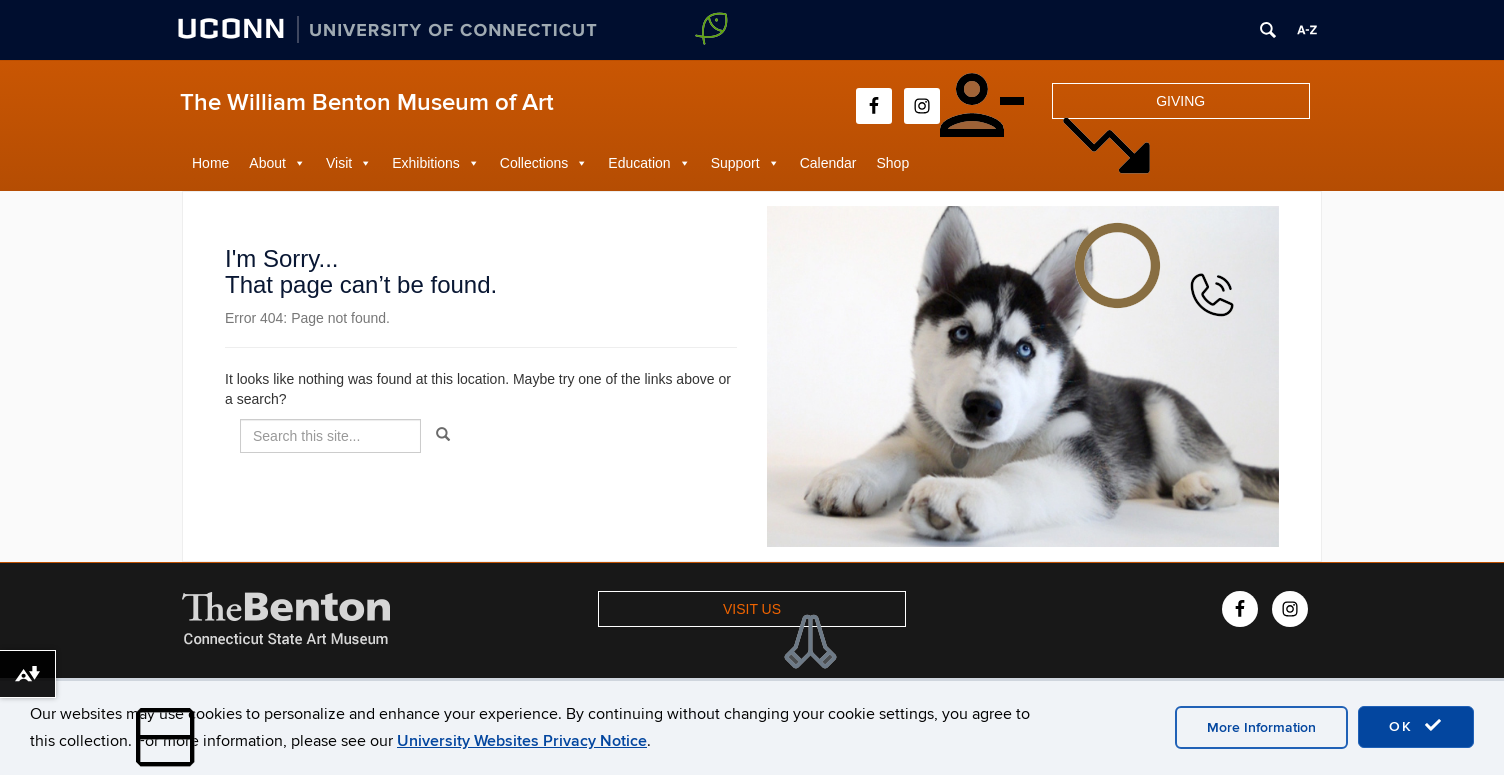  Describe the element at coordinates (712, 27) in the screenshot. I see `access fishing or aquatic content` at that location.